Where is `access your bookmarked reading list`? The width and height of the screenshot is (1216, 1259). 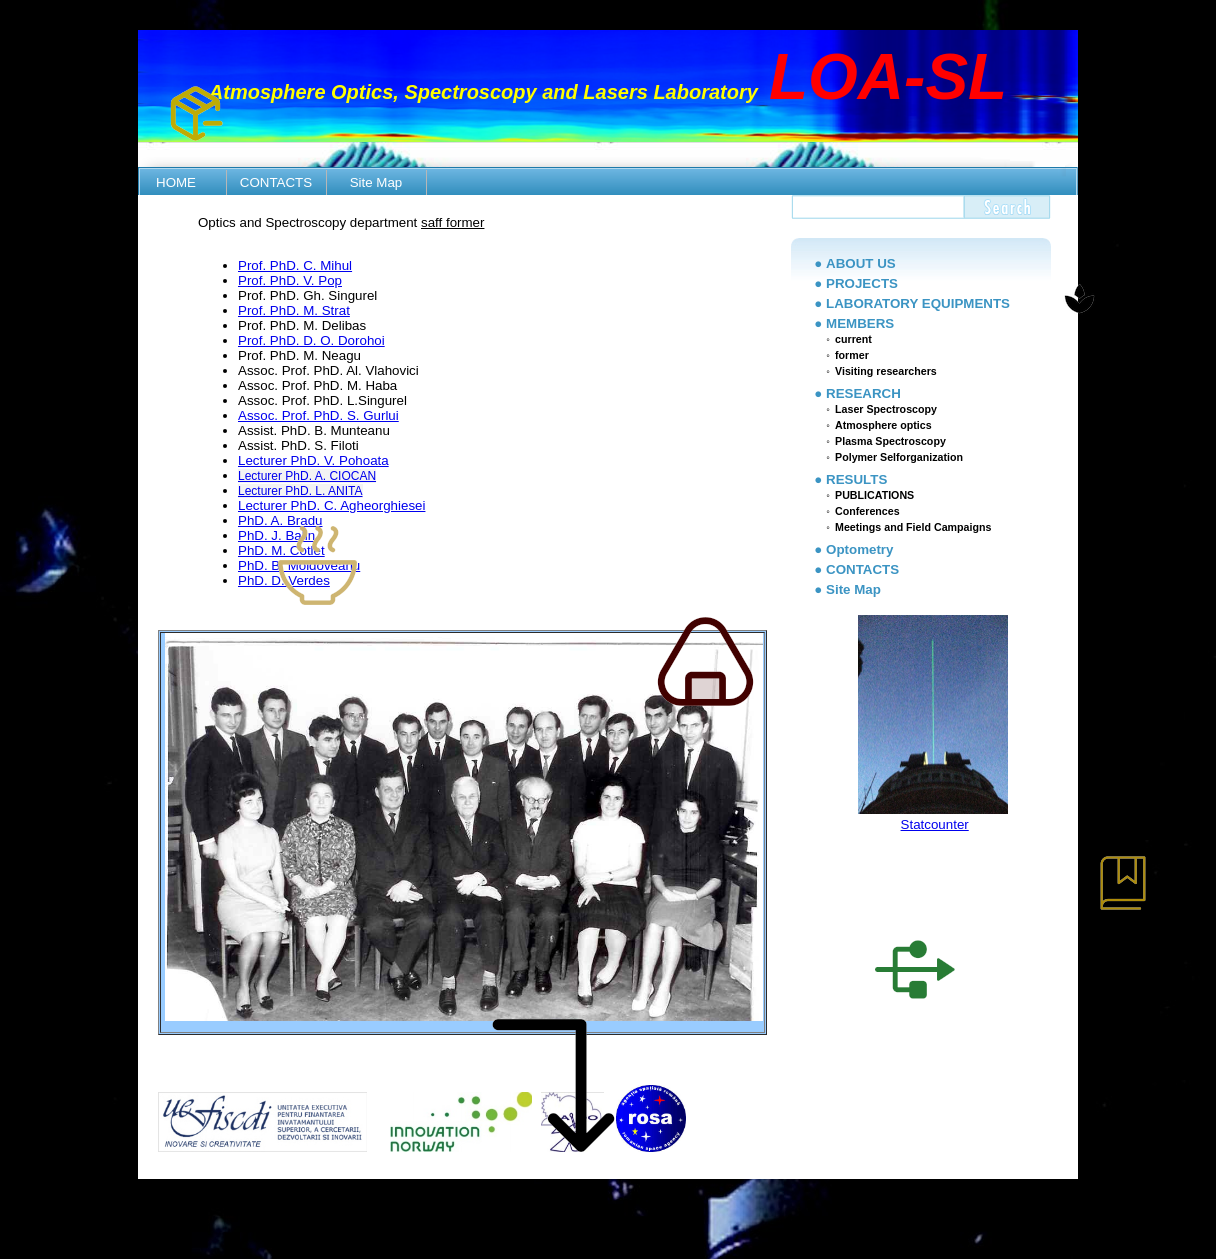 access your bookmarked reading list is located at coordinates (1123, 883).